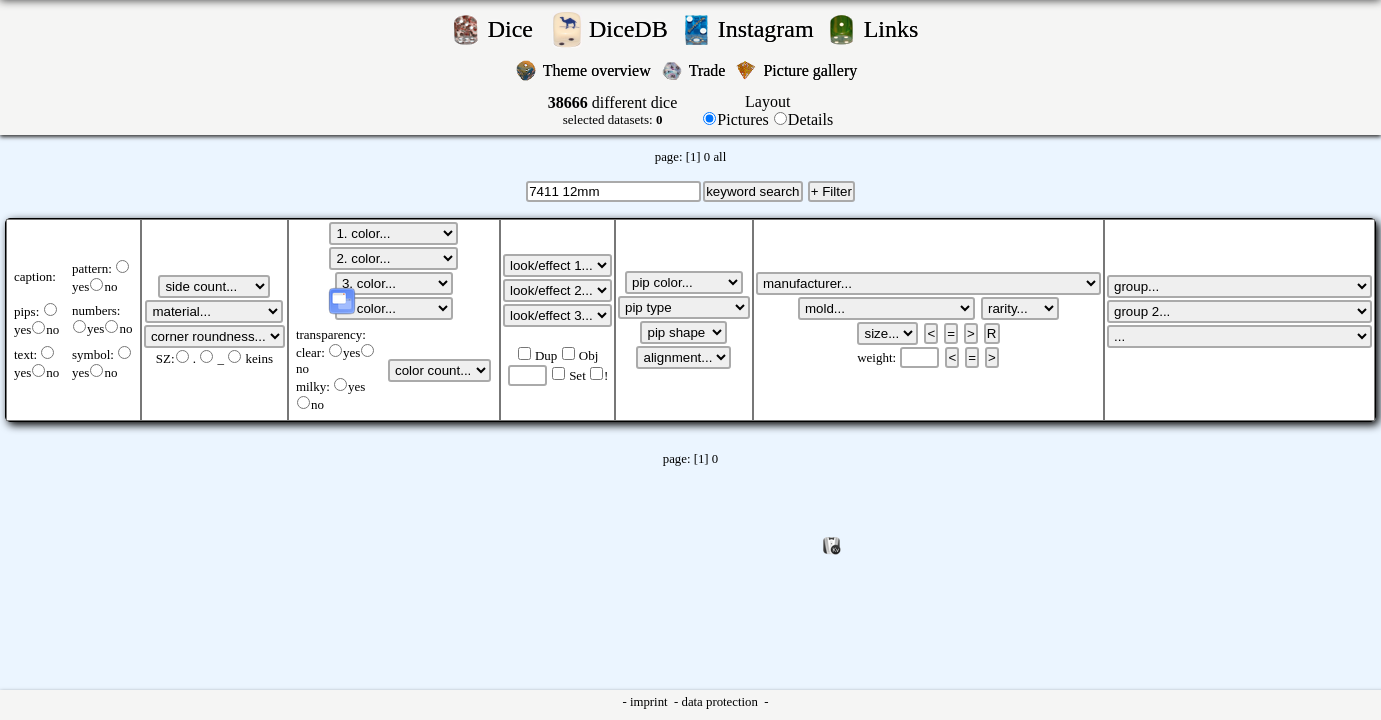 This screenshot has height=720, width=1381. Describe the element at coordinates (342, 301) in the screenshot. I see `manage startup applications and session settings` at that location.